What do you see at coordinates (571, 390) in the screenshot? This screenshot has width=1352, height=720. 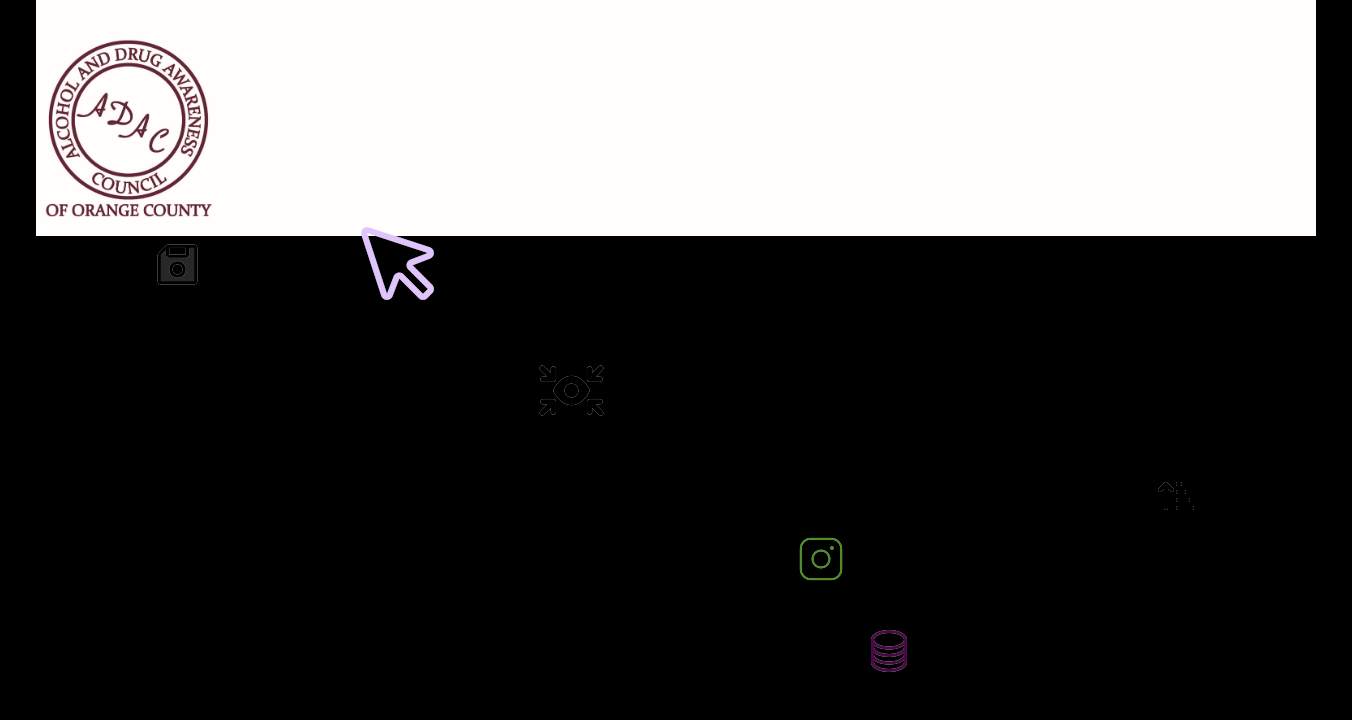 I see `focus view on selected element` at bounding box center [571, 390].